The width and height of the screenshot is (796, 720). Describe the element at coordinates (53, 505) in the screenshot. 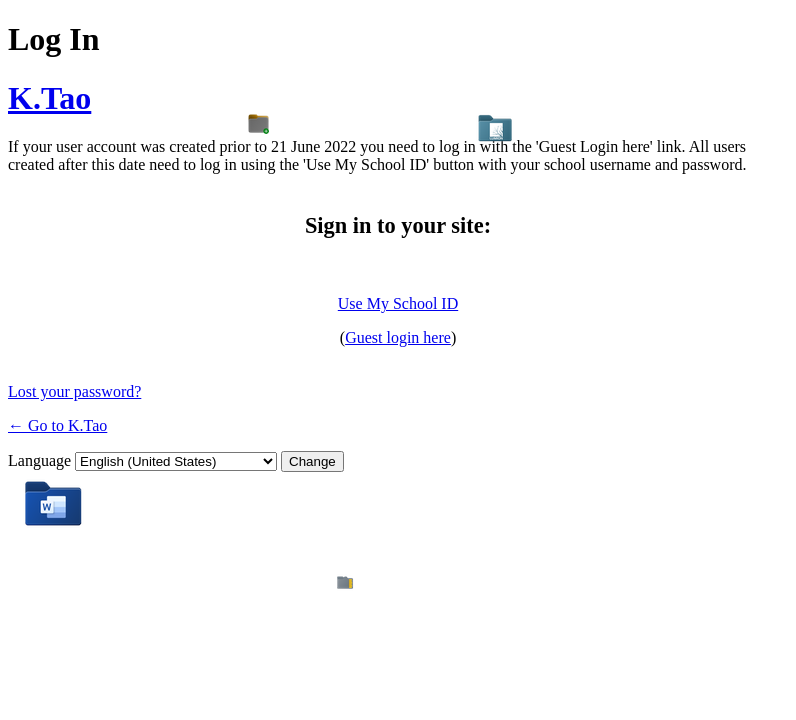

I see `open folder containing Microsoft Word documents` at that location.